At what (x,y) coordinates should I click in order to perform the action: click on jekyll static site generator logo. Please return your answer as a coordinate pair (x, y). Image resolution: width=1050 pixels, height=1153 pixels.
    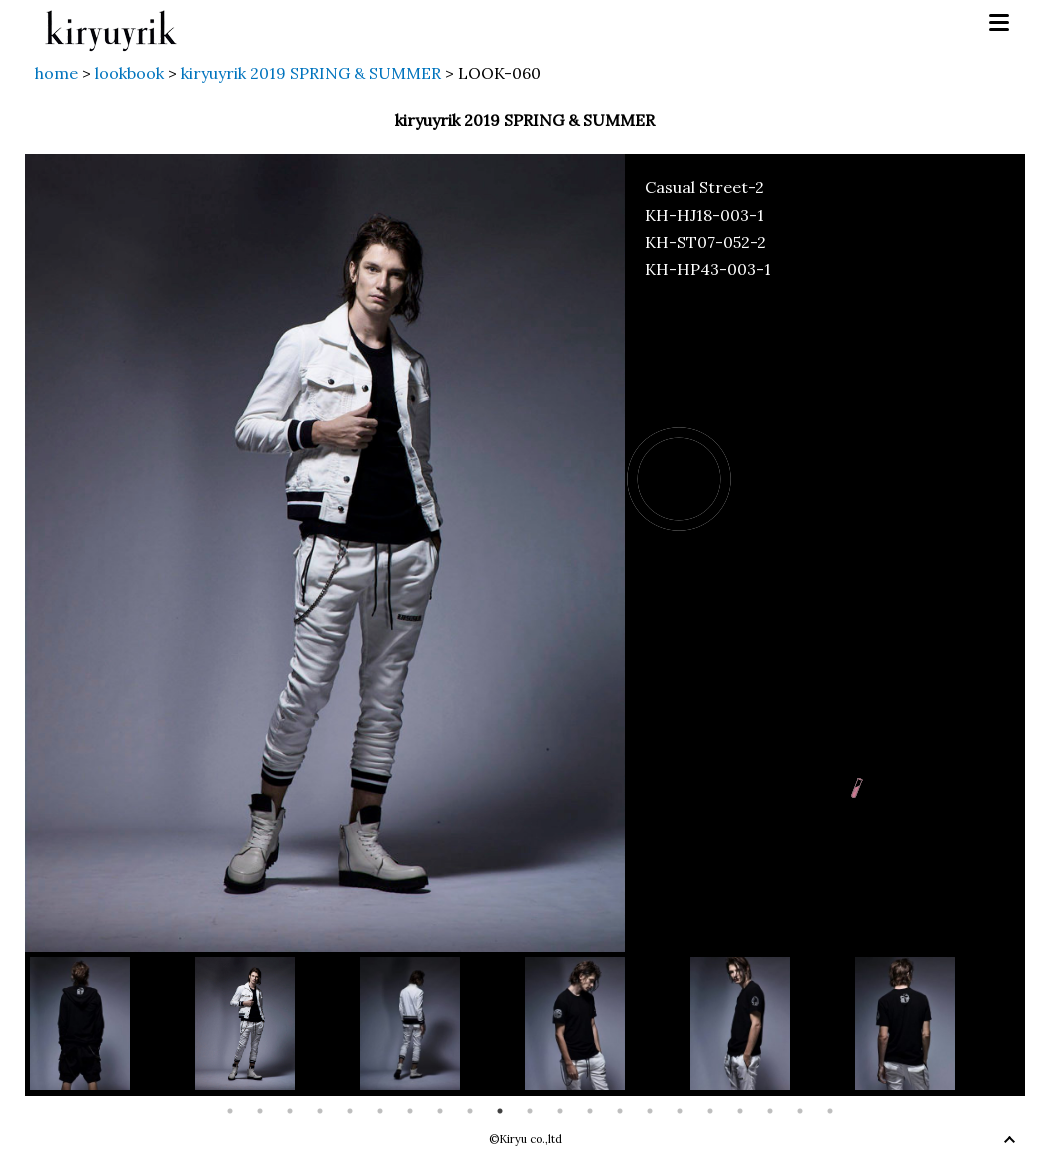
    Looking at the image, I should click on (857, 788).